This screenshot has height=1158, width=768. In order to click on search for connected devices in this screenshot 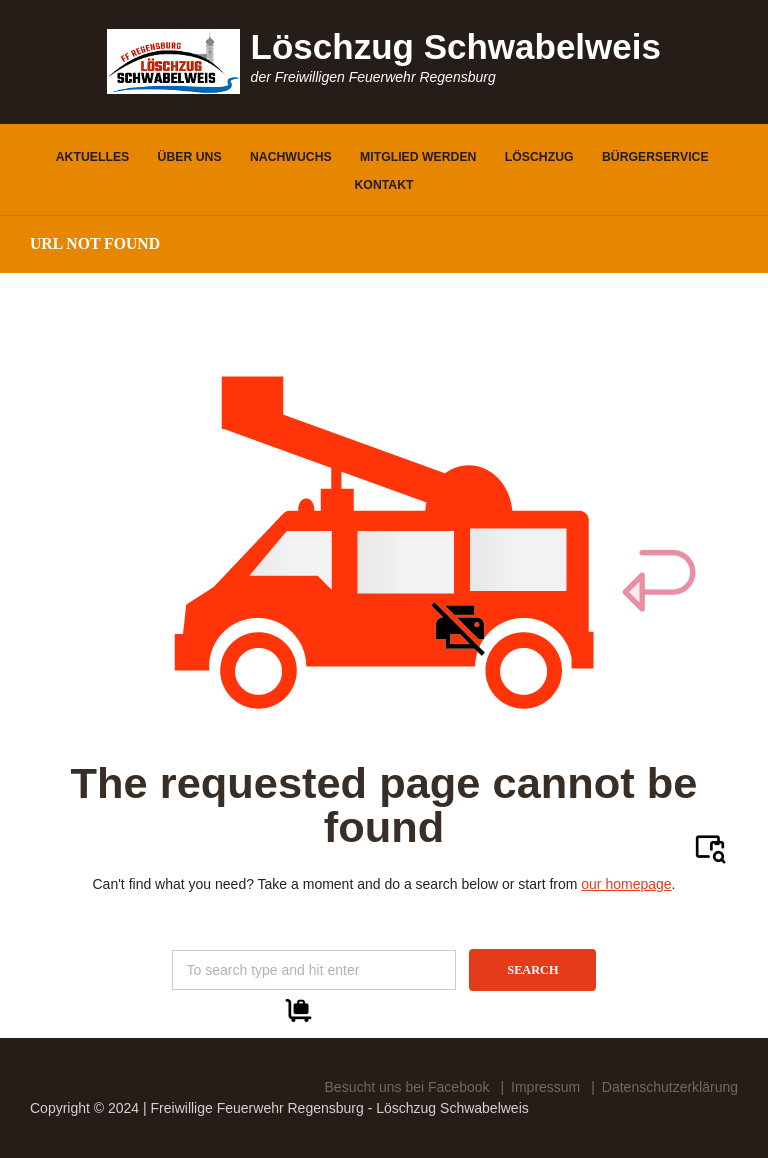, I will do `click(710, 848)`.